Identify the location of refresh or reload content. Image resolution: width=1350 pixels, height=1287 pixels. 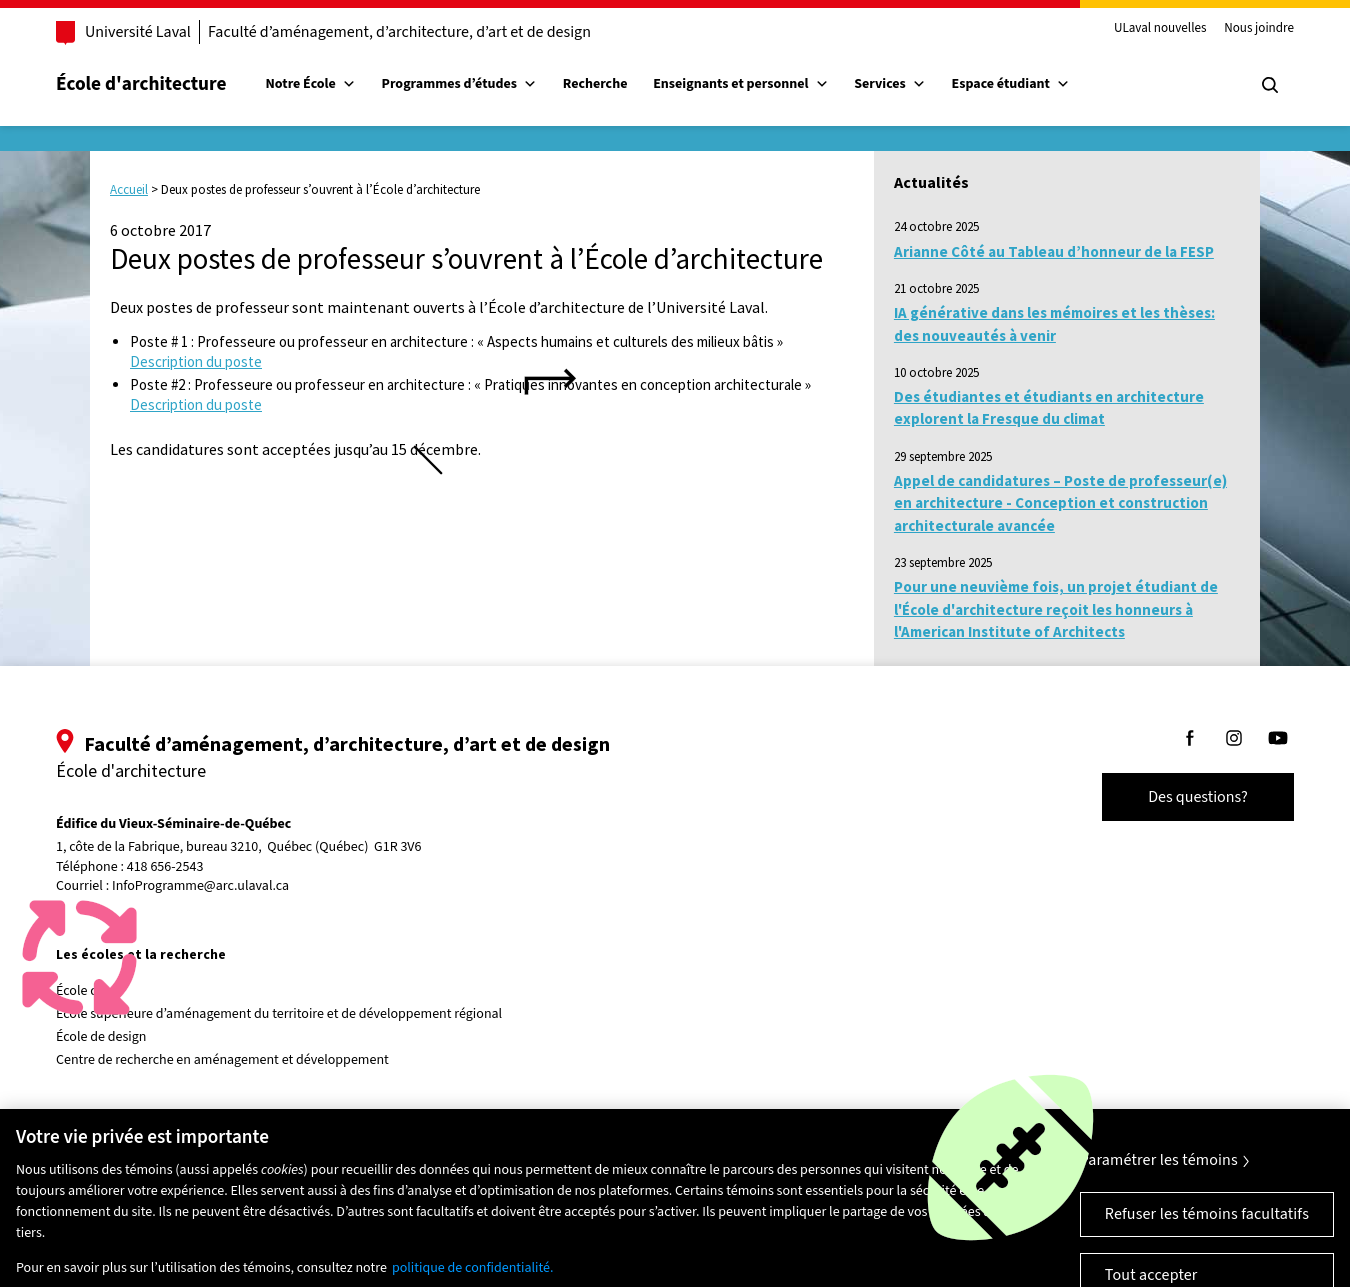
(79, 957).